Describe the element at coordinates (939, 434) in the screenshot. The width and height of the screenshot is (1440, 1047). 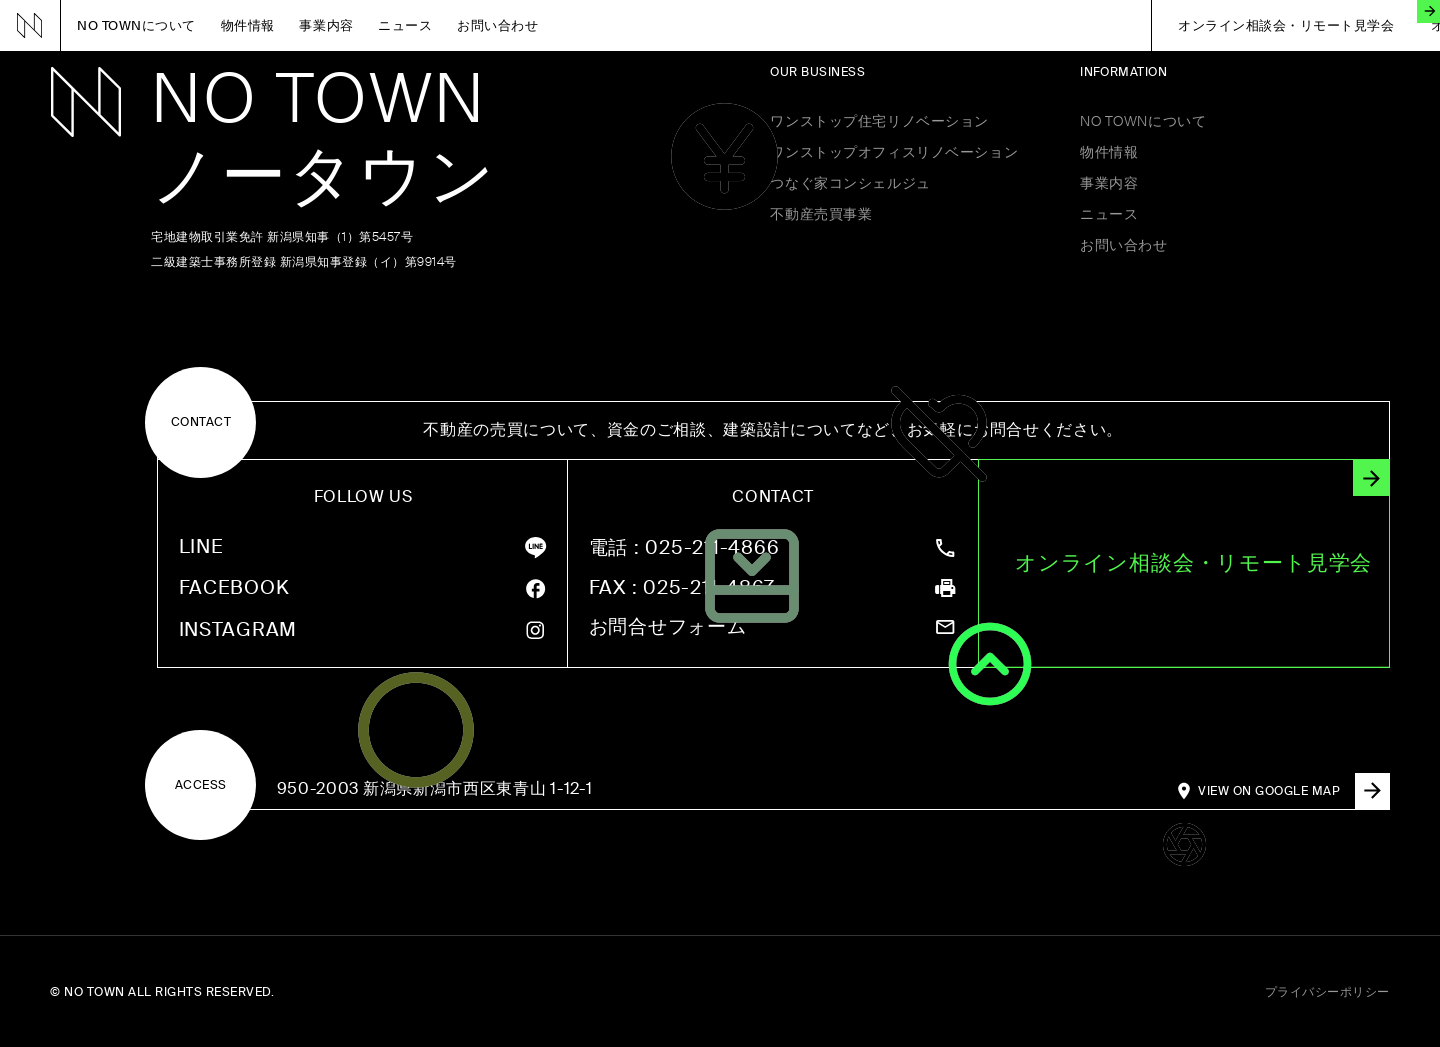
I see `remove from favorites` at that location.